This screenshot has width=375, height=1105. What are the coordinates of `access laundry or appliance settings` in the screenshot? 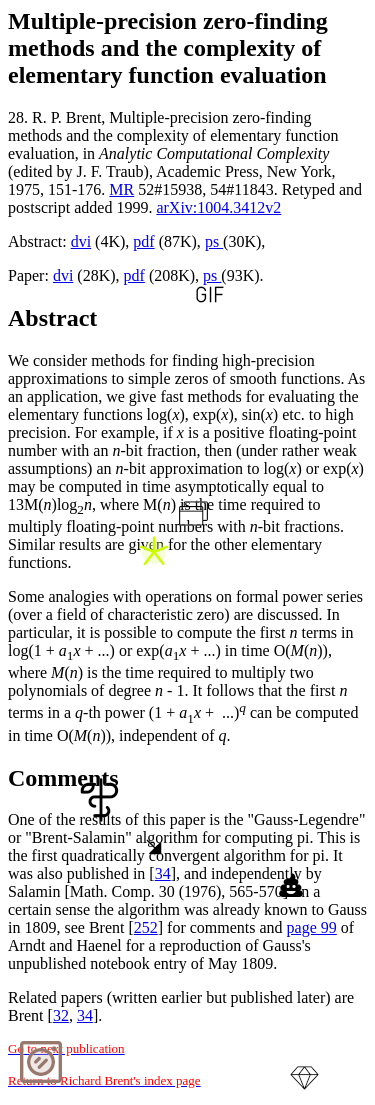 It's located at (41, 1062).